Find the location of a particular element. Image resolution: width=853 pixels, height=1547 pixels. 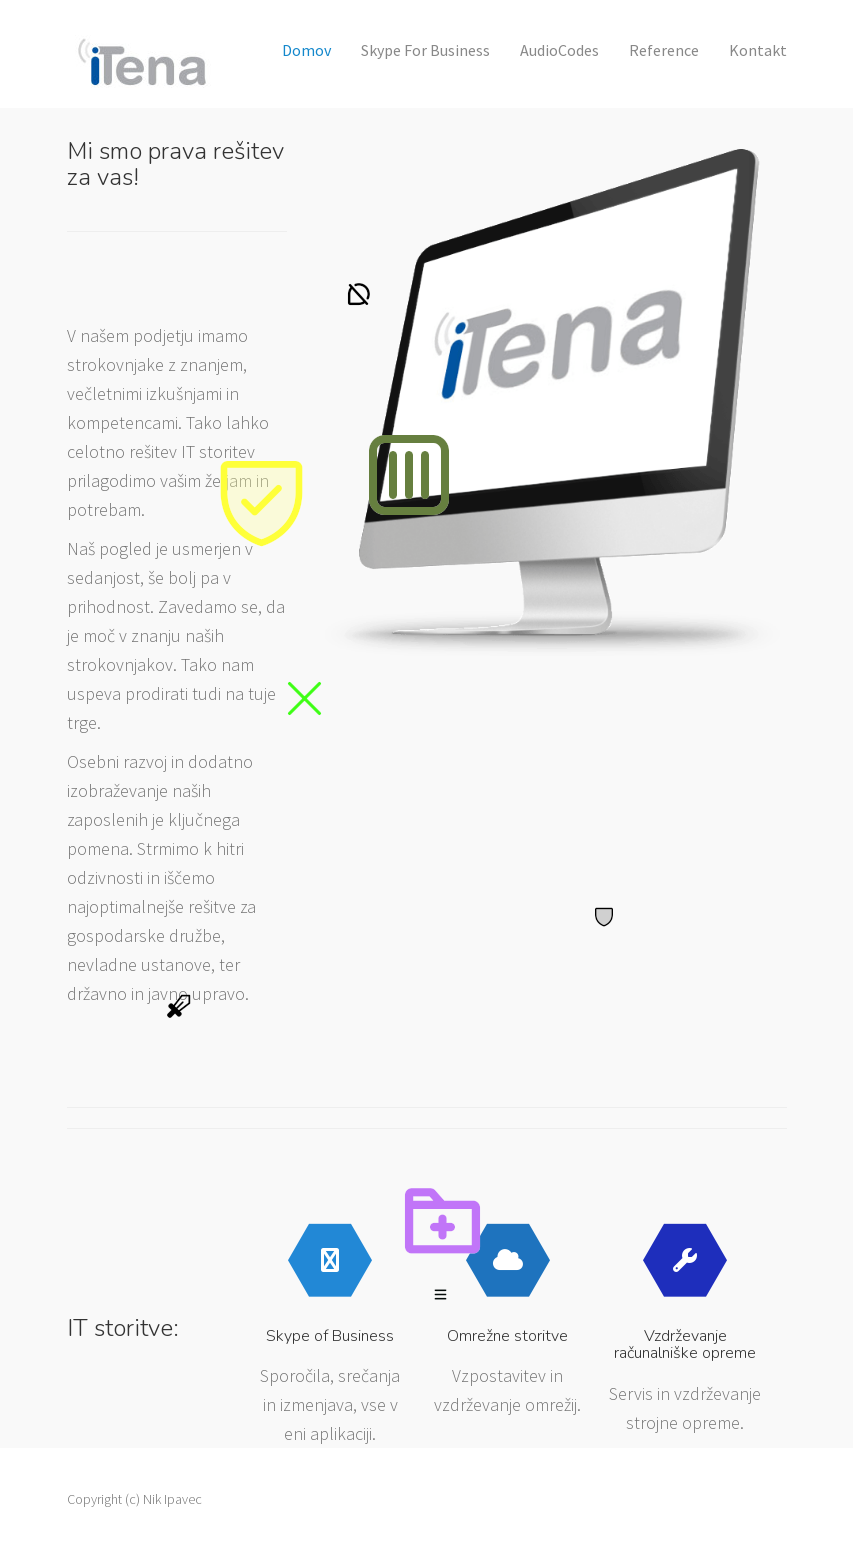

open navigation menu is located at coordinates (440, 1294).